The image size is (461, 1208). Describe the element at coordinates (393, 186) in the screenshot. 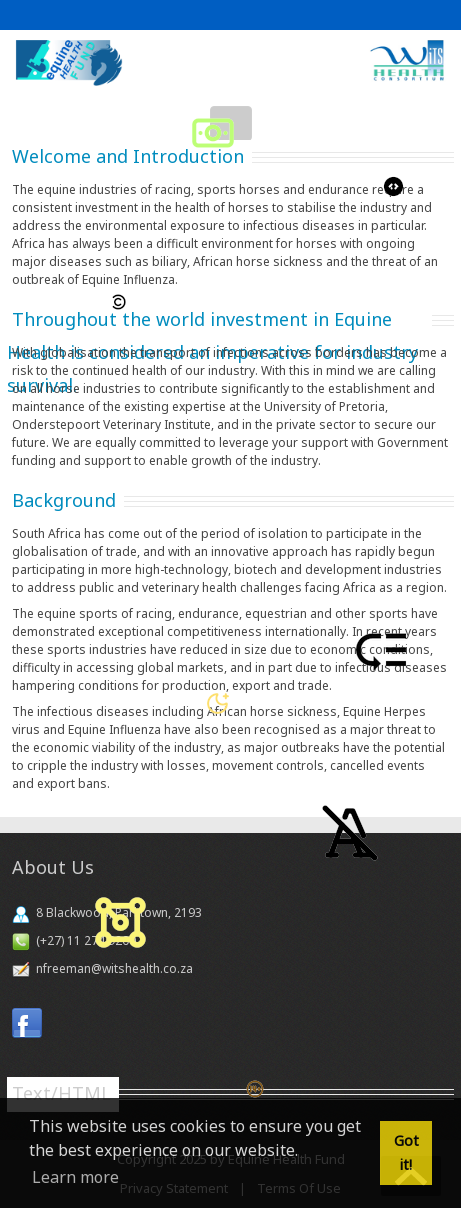

I see `access code editor or developer tools` at that location.